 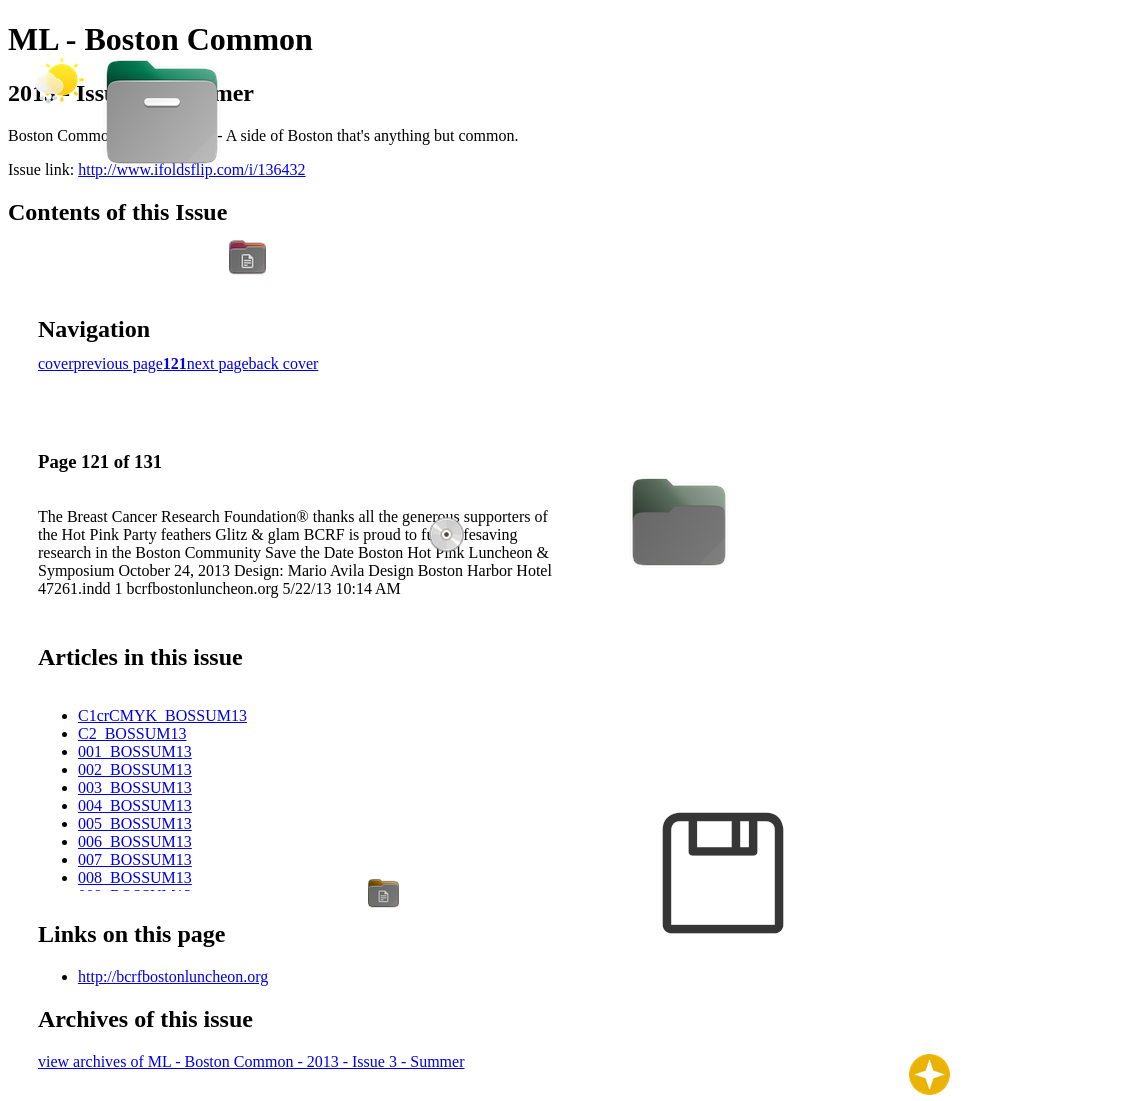 What do you see at coordinates (59, 80) in the screenshot?
I see `indicates scattered snow showers during daytime` at bounding box center [59, 80].